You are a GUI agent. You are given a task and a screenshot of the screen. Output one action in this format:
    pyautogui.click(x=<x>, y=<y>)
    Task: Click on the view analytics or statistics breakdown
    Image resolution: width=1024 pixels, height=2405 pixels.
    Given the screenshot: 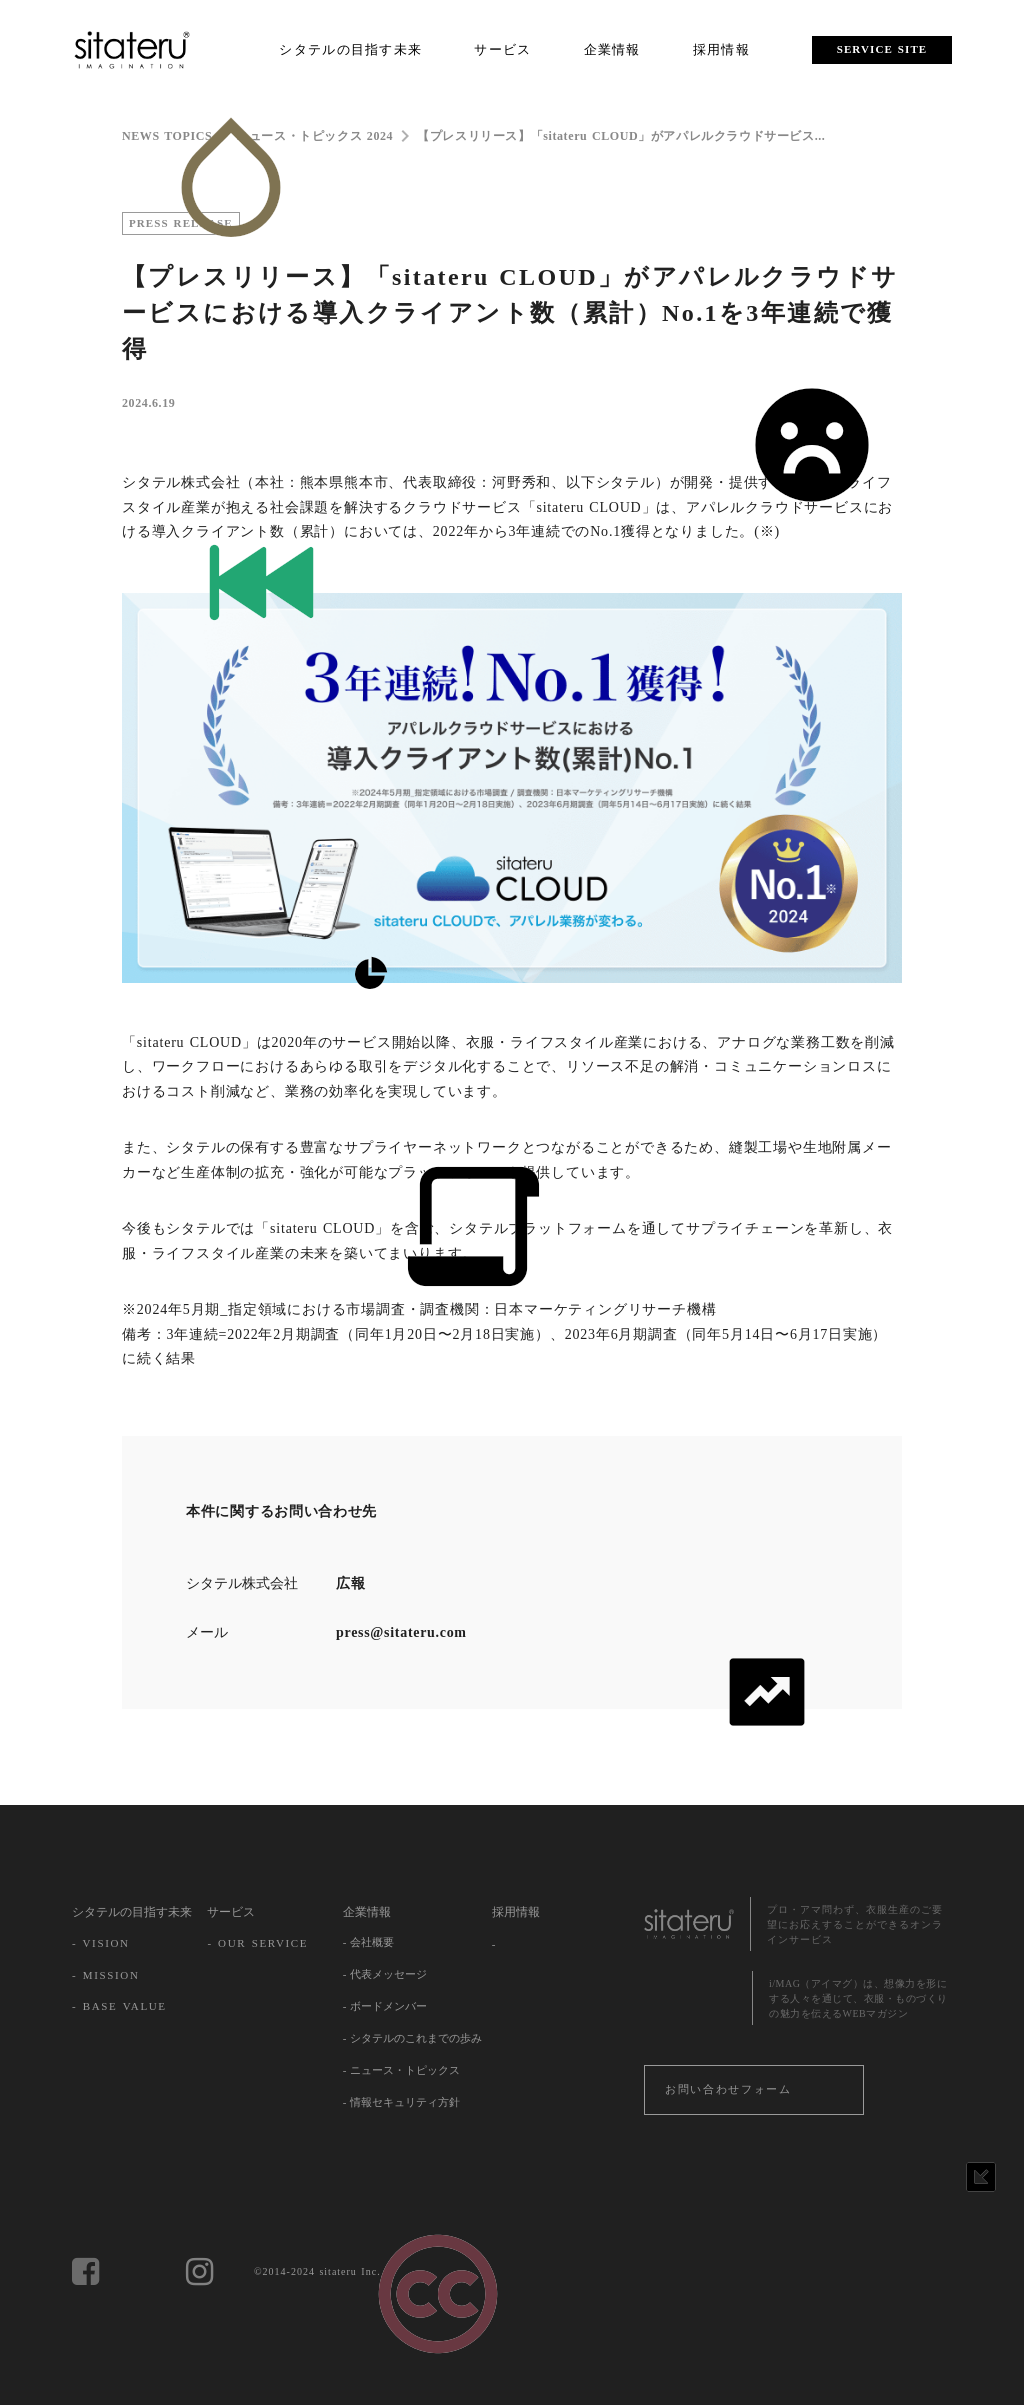 What is the action you would take?
    pyautogui.click(x=370, y=974)
    